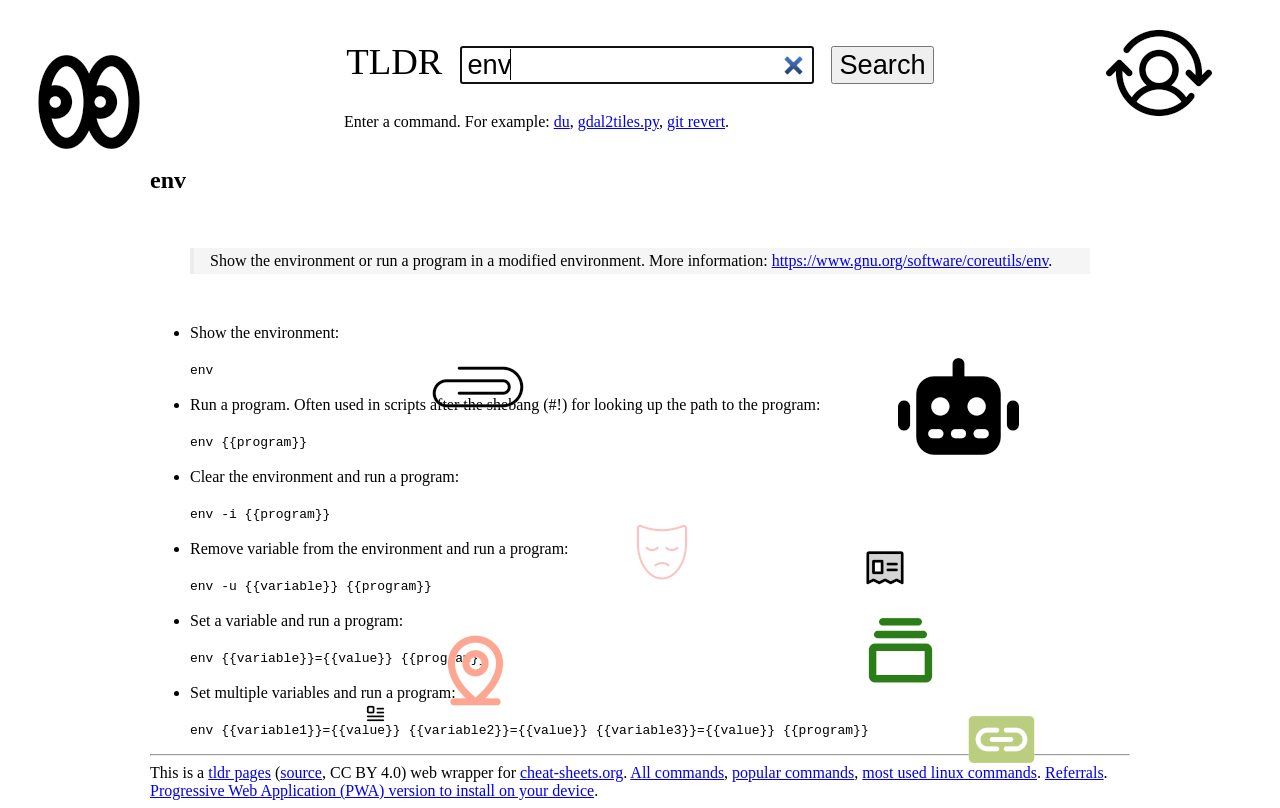 The height and width of the screenshot is (808, 1280). Describe the element at coordinates (478, 387) in the screenshot. I see `attach a file to your message` at that location.